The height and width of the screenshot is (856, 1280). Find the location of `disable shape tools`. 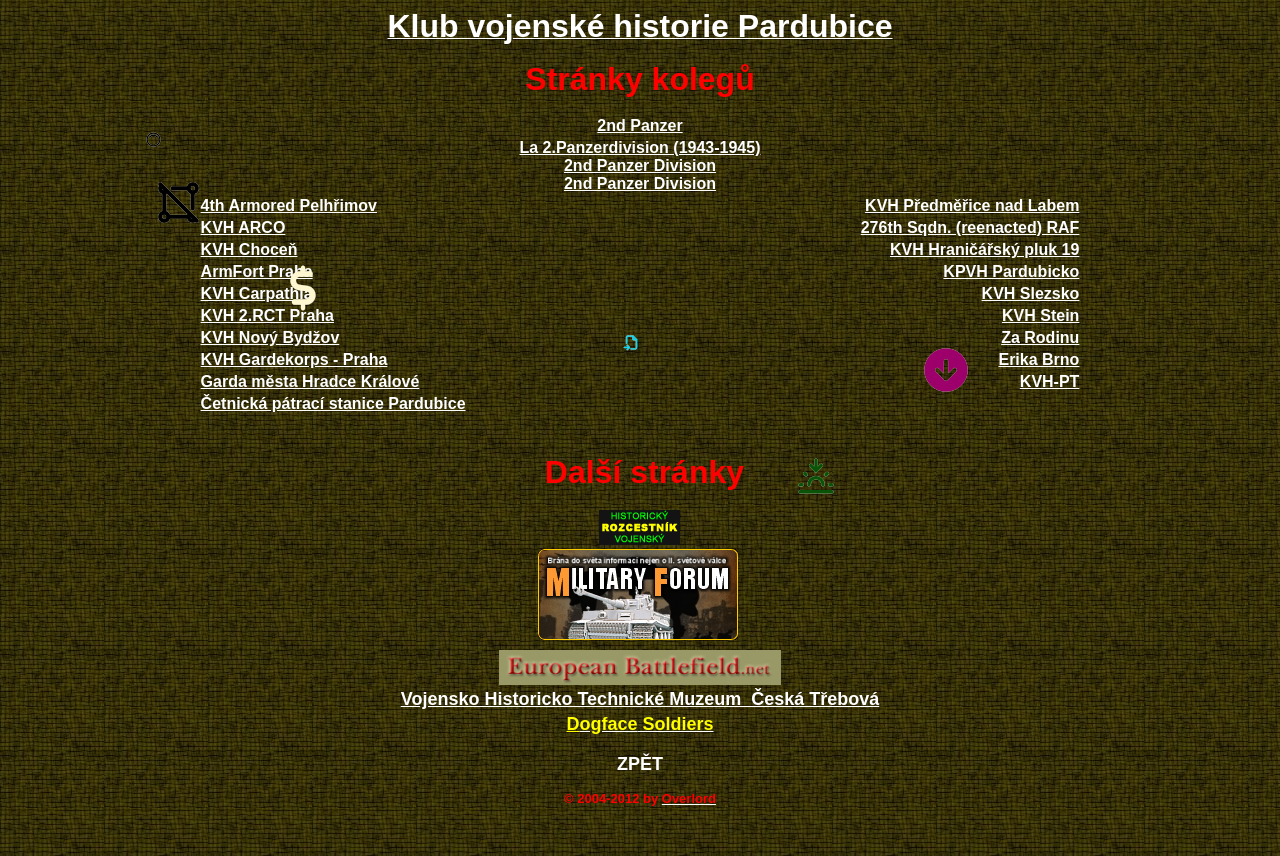

disable shape tools is located at coordinates (178, 202).